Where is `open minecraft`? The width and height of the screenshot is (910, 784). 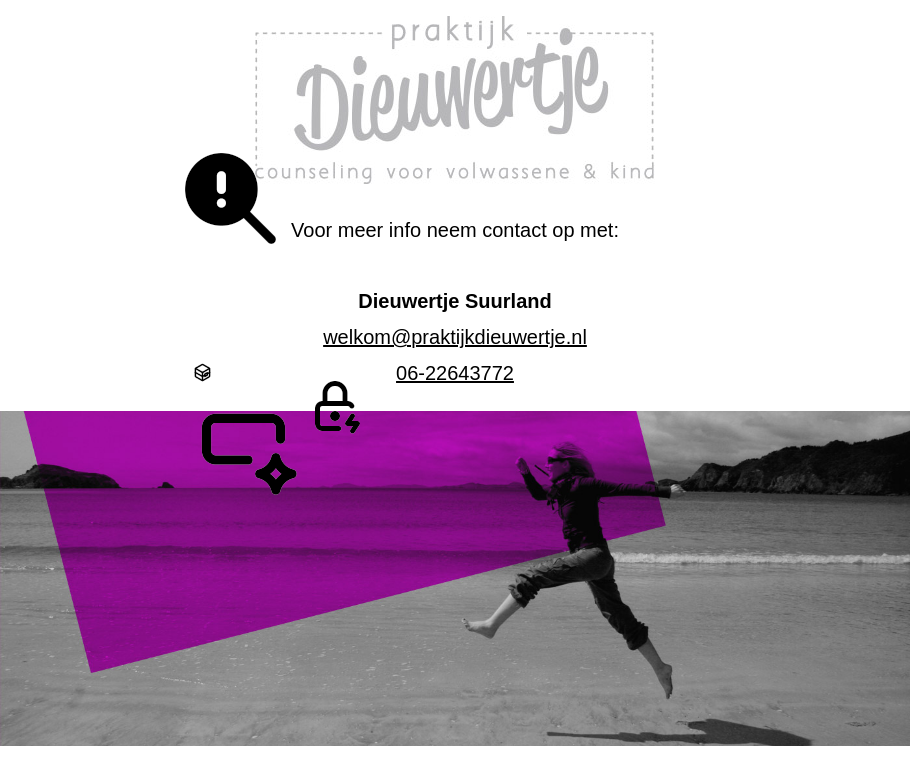 open minecraft is located at coordinates (202, 372).